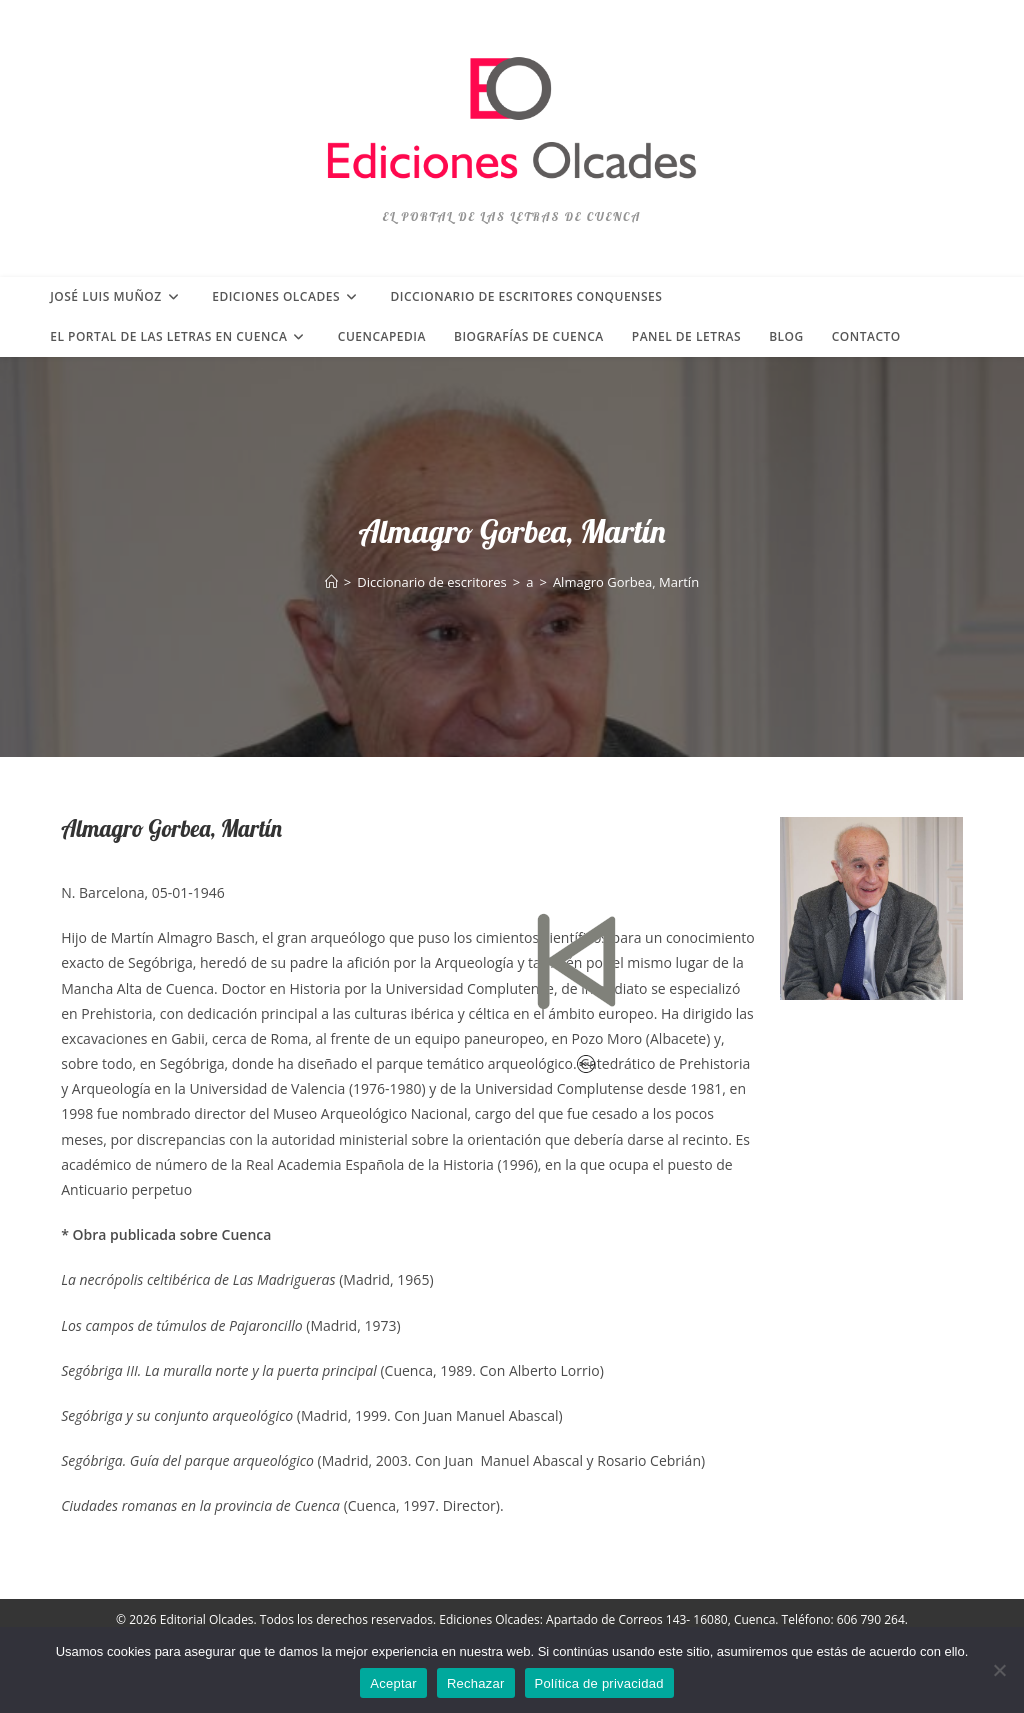 The image size is (1024, 1713). Describe the element at coordinates (573, 961) in the screenshot. I see `skip to previous track` at that location.